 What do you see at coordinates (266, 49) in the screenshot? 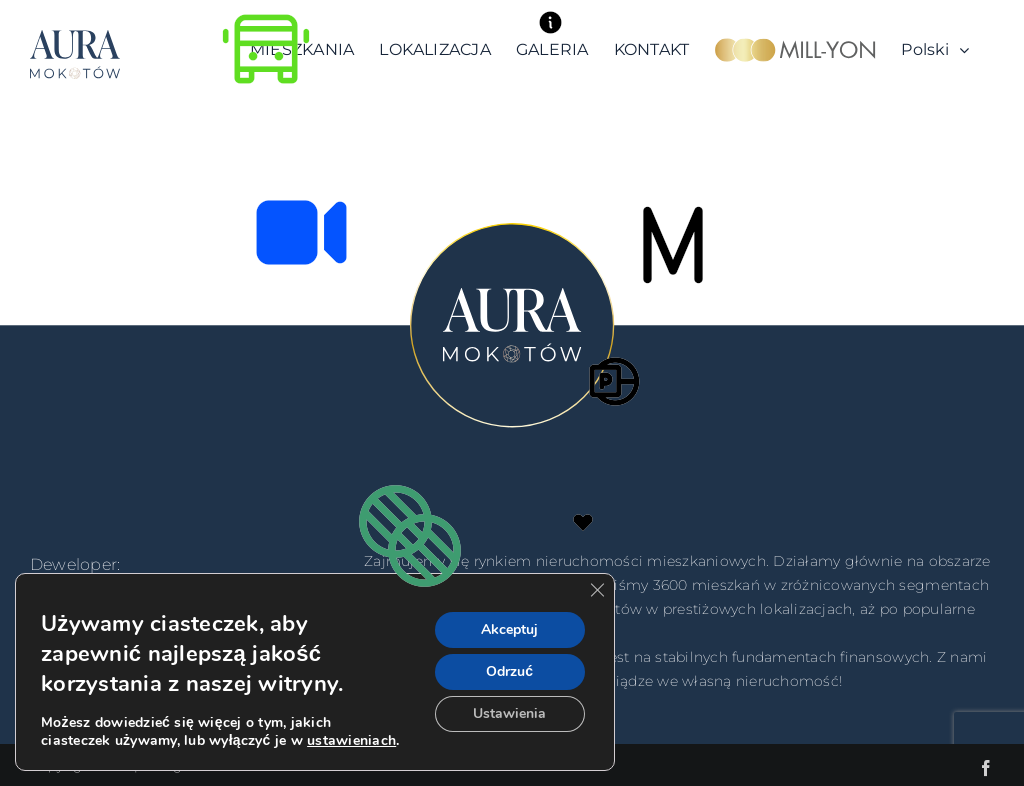
I see `view public transit options` at bounding box center [266, 49].